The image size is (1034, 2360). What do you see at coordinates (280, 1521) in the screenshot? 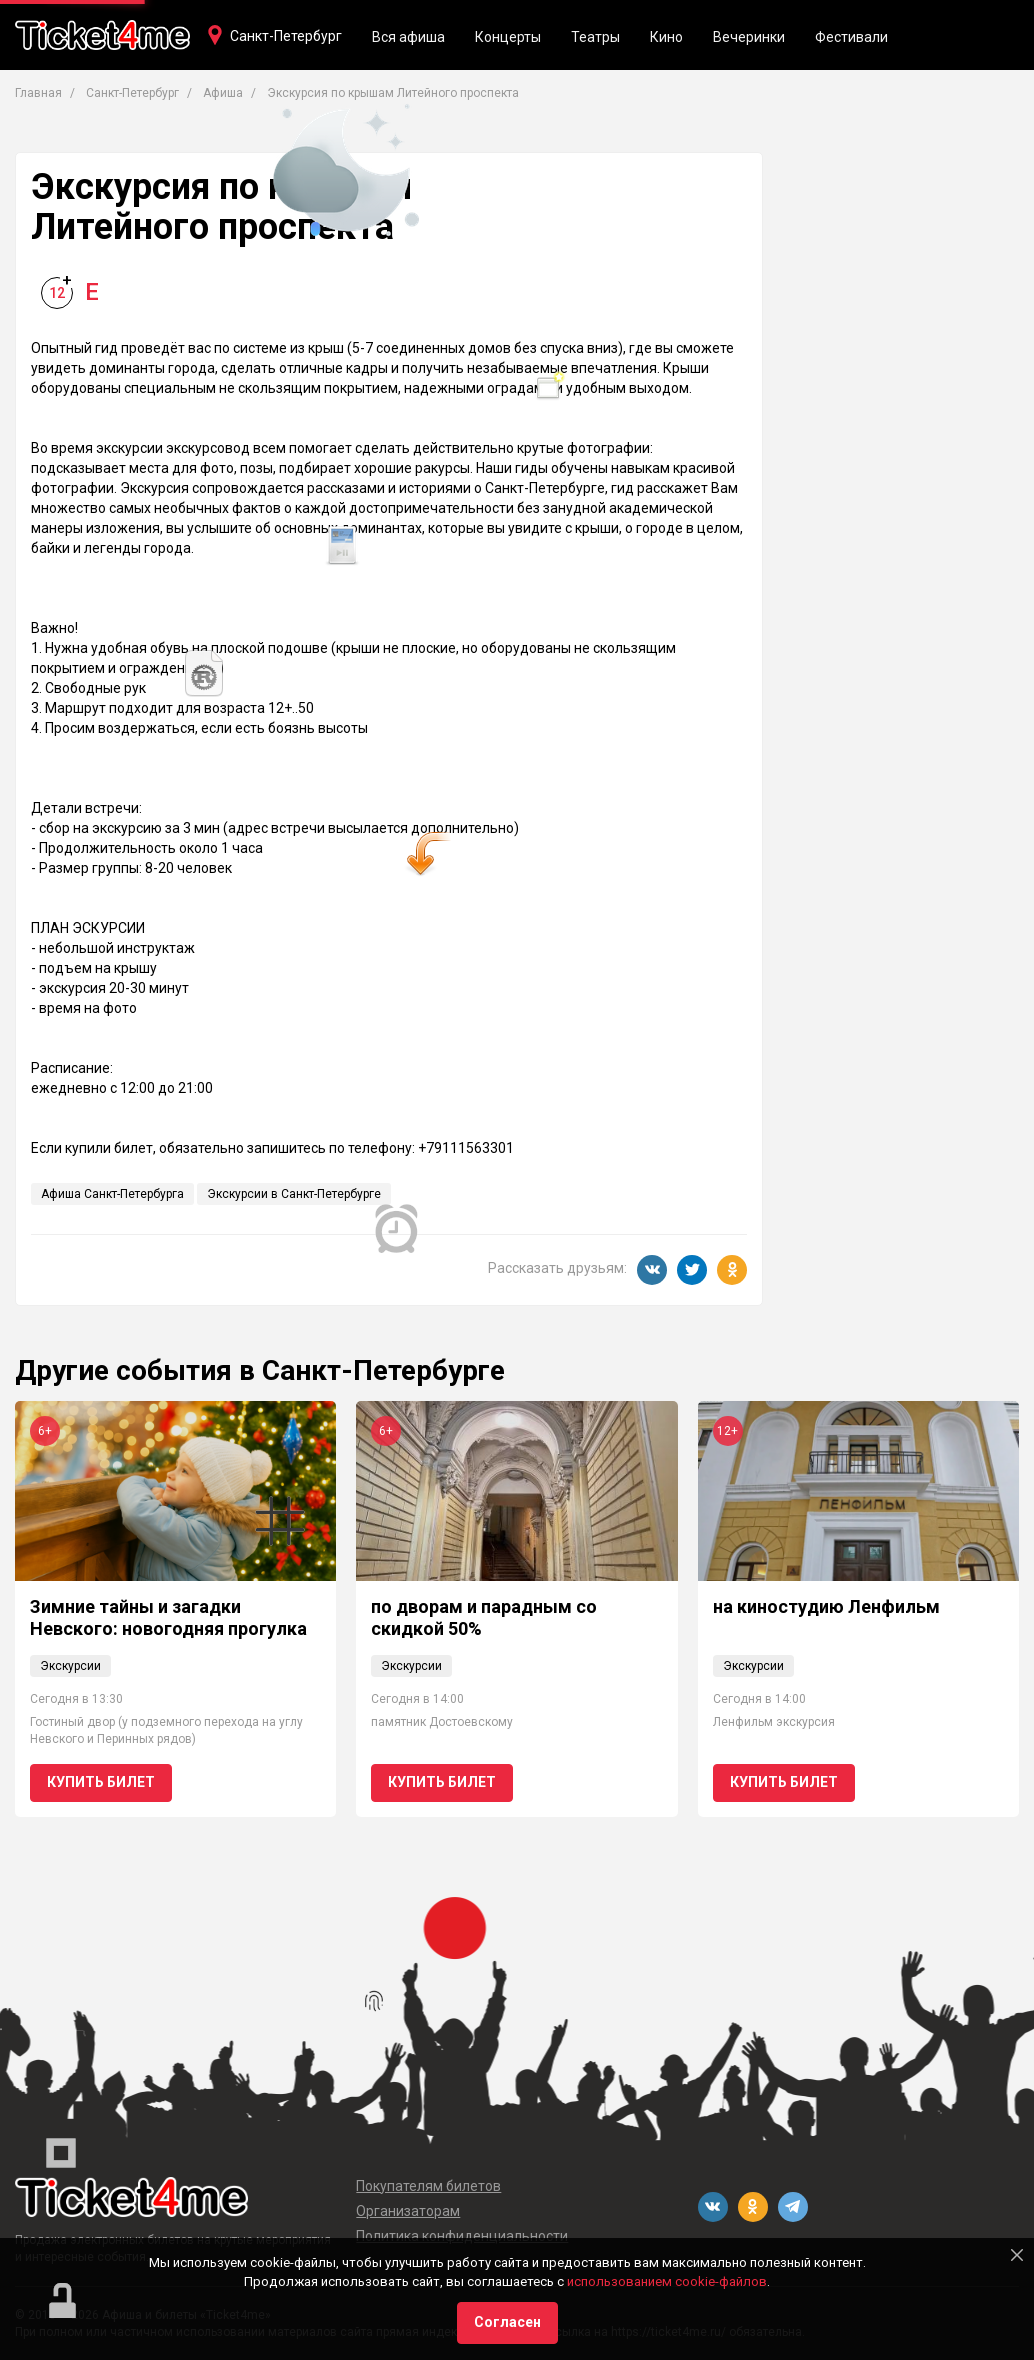
I see `open sudoku puzzle game` at bounding box center [280, 1521].